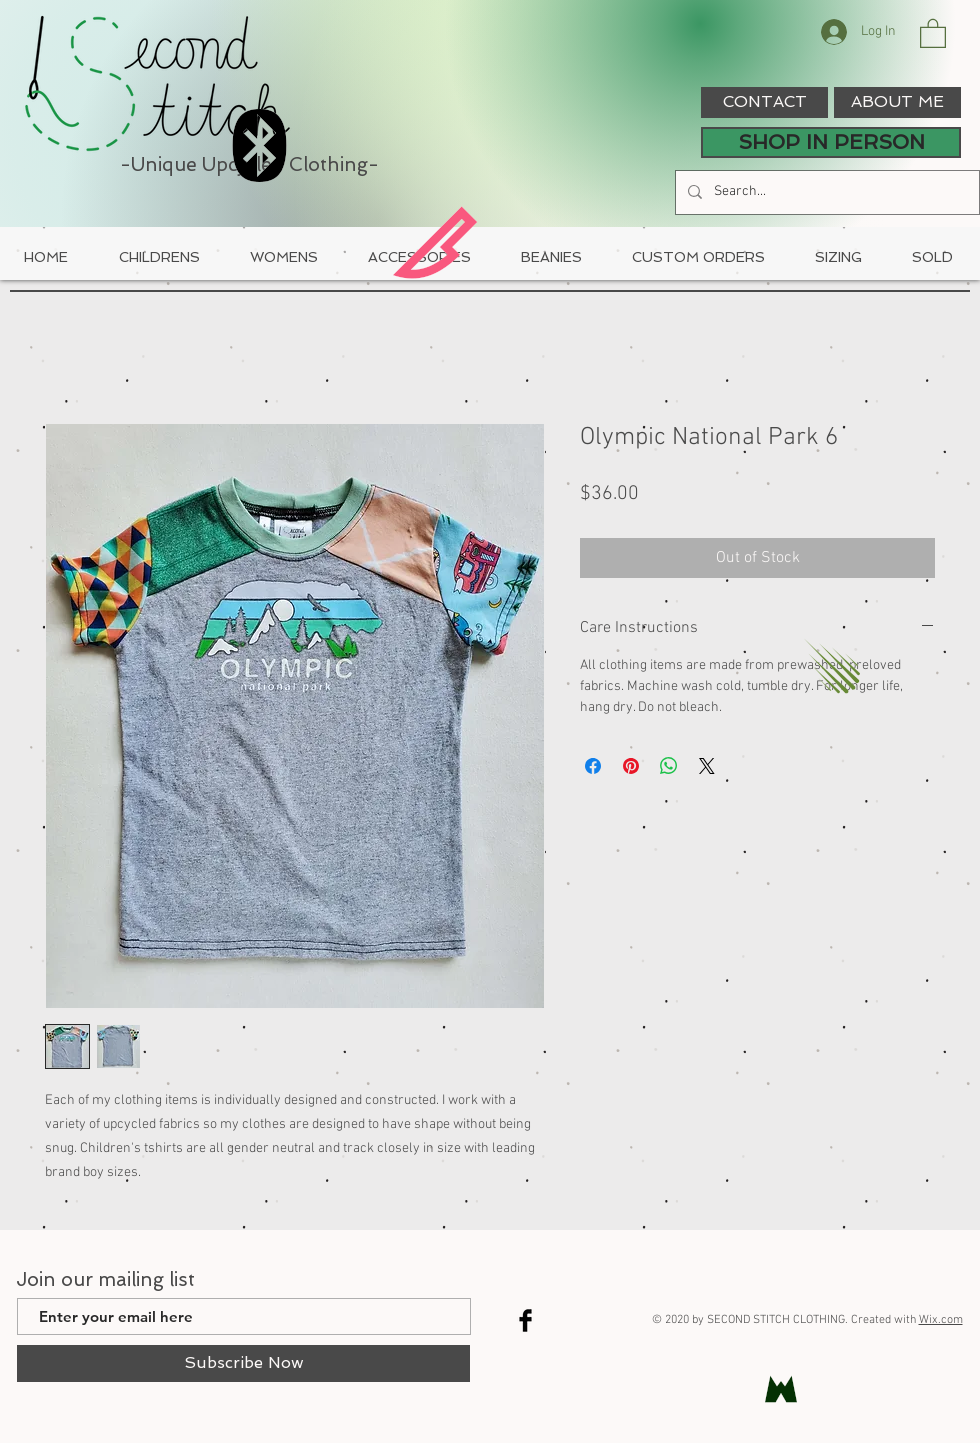 The height and width of the screenshot is (1443, 980). Describe the element at coordinates (781, 1389) in the screenshot. I see `wgpu graphics library logo` at that location.